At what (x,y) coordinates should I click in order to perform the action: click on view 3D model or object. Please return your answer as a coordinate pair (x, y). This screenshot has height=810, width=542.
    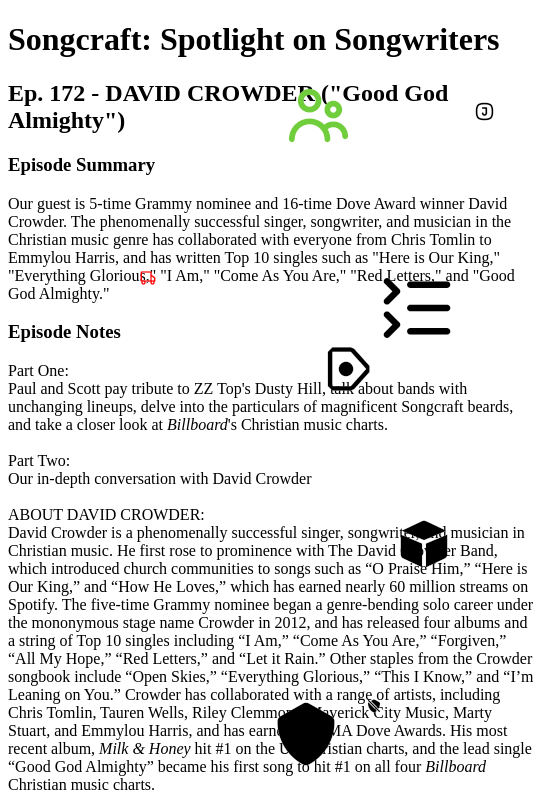
    Looking at the image, I should click on (424, 544).